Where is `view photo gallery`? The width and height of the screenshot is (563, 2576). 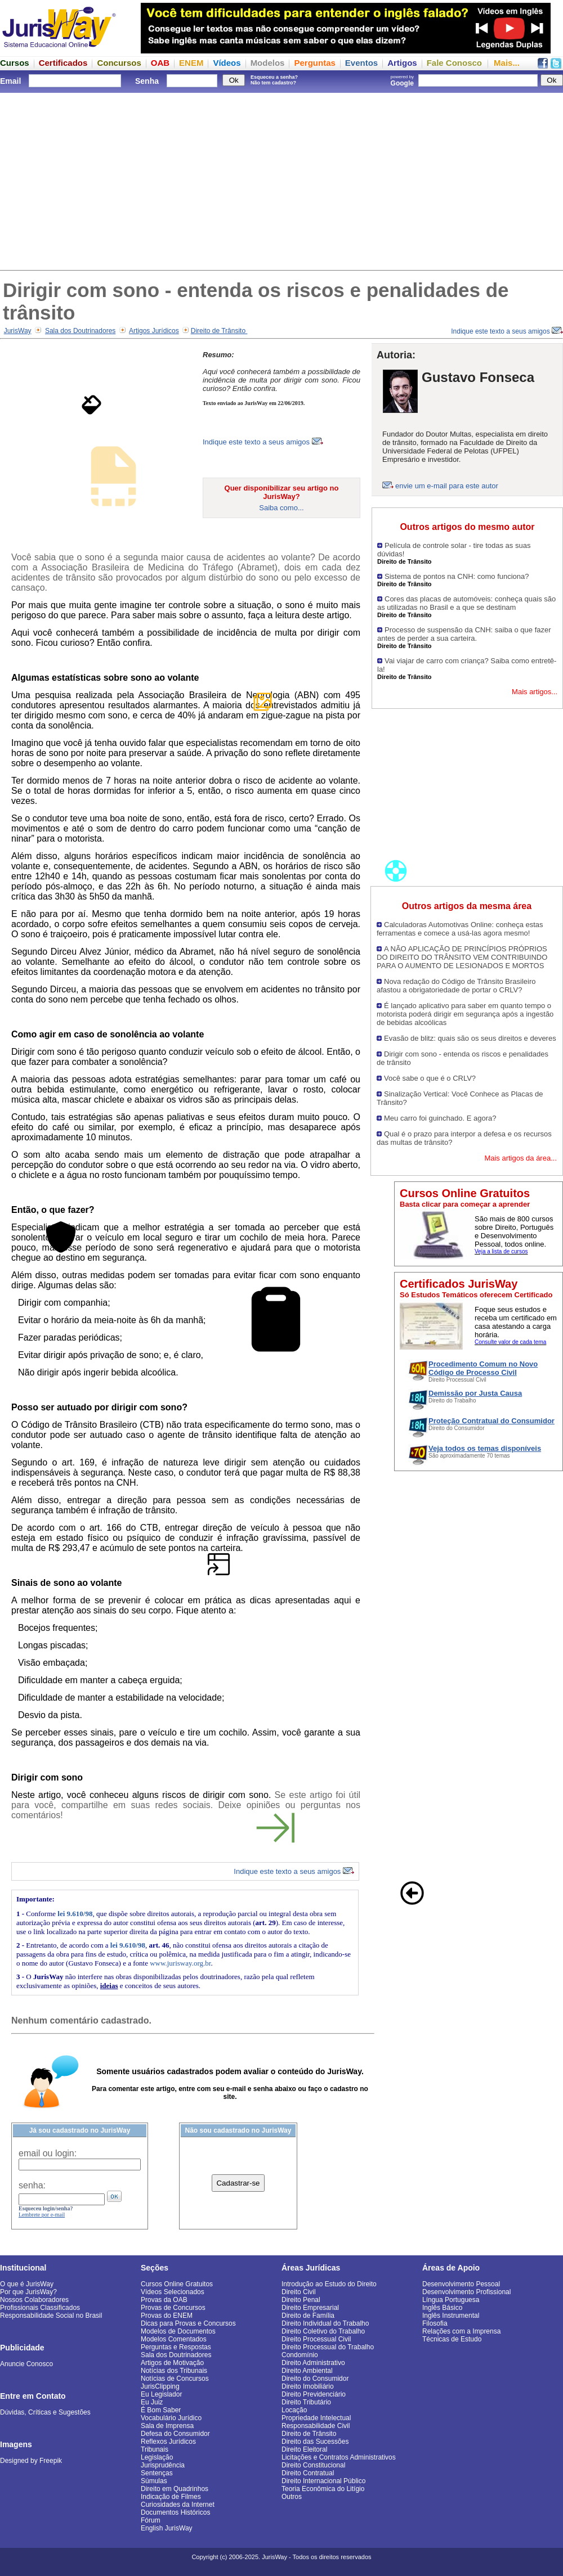 view photo gallery is located at coordinates (262, 702).